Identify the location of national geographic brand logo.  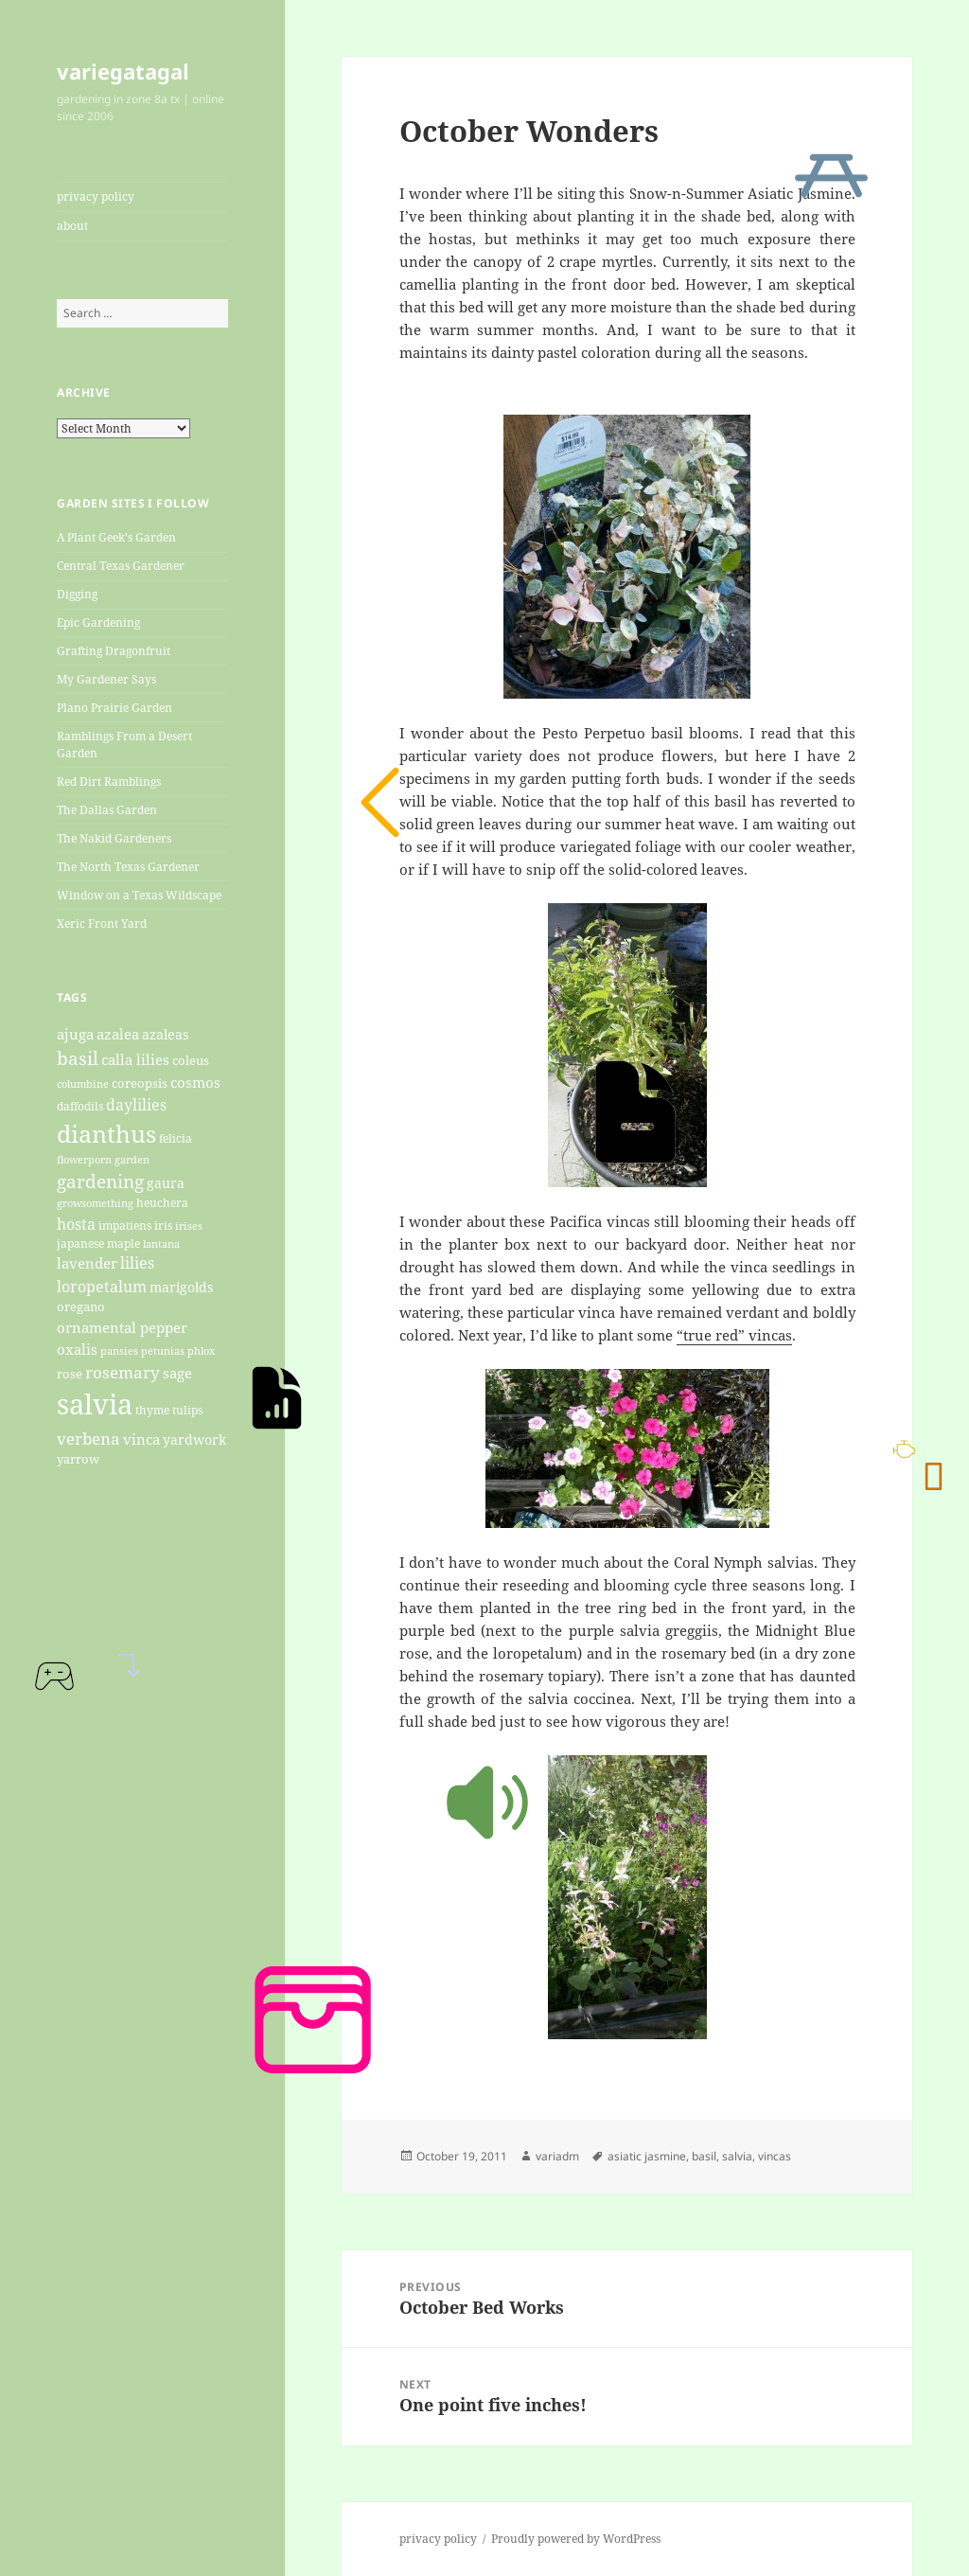
(933, 1476).